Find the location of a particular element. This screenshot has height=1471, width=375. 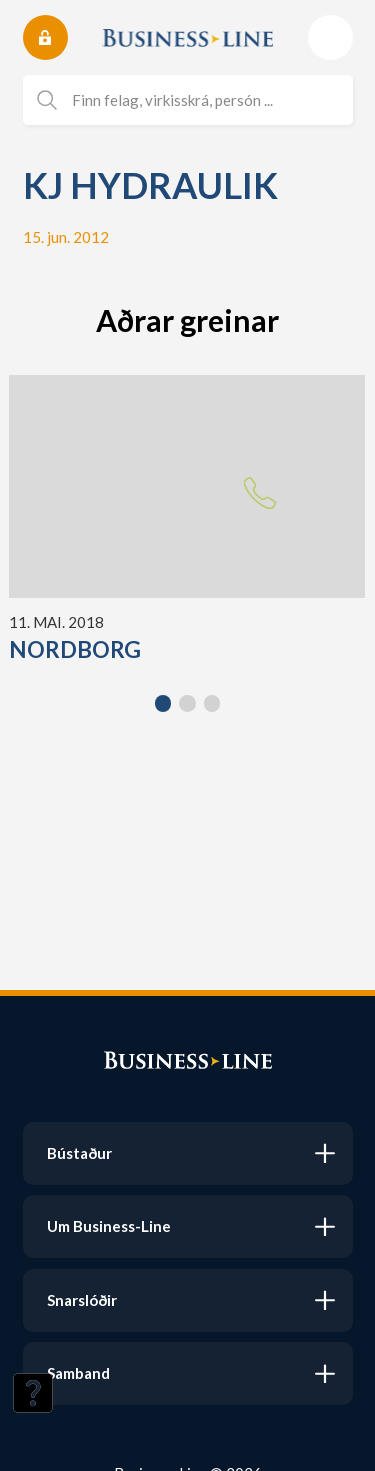

make a phone call is located at coordinates (260, 493).